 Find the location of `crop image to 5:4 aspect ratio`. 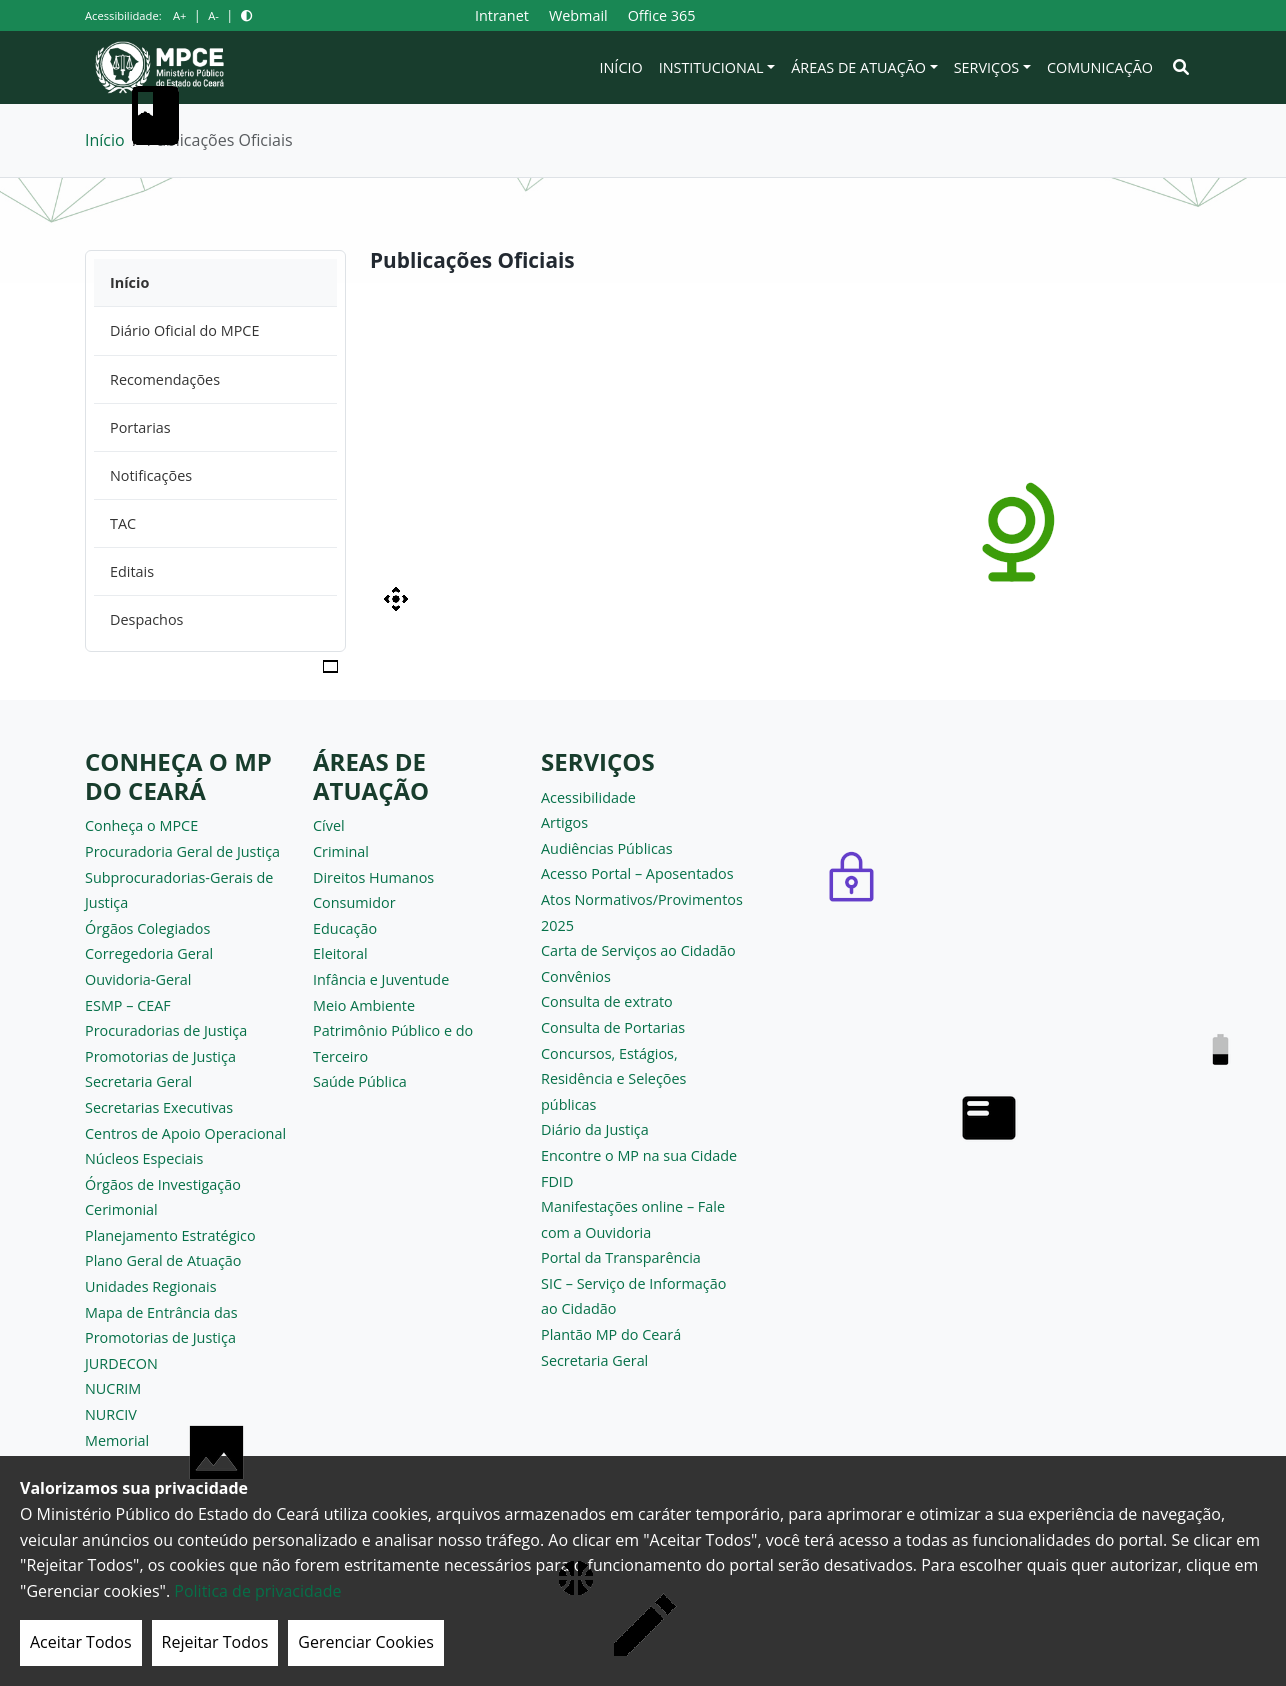

crop image to 5:4 aspect ratio is located at coordinates (330, 666).